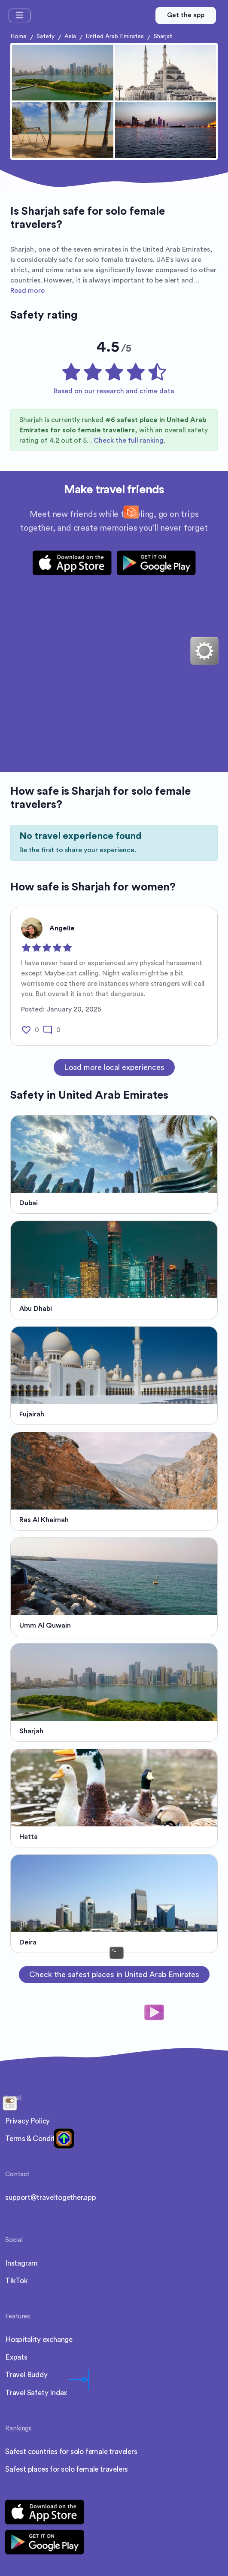  I want to click on open a Blender 3D project file, so click(131, 511).